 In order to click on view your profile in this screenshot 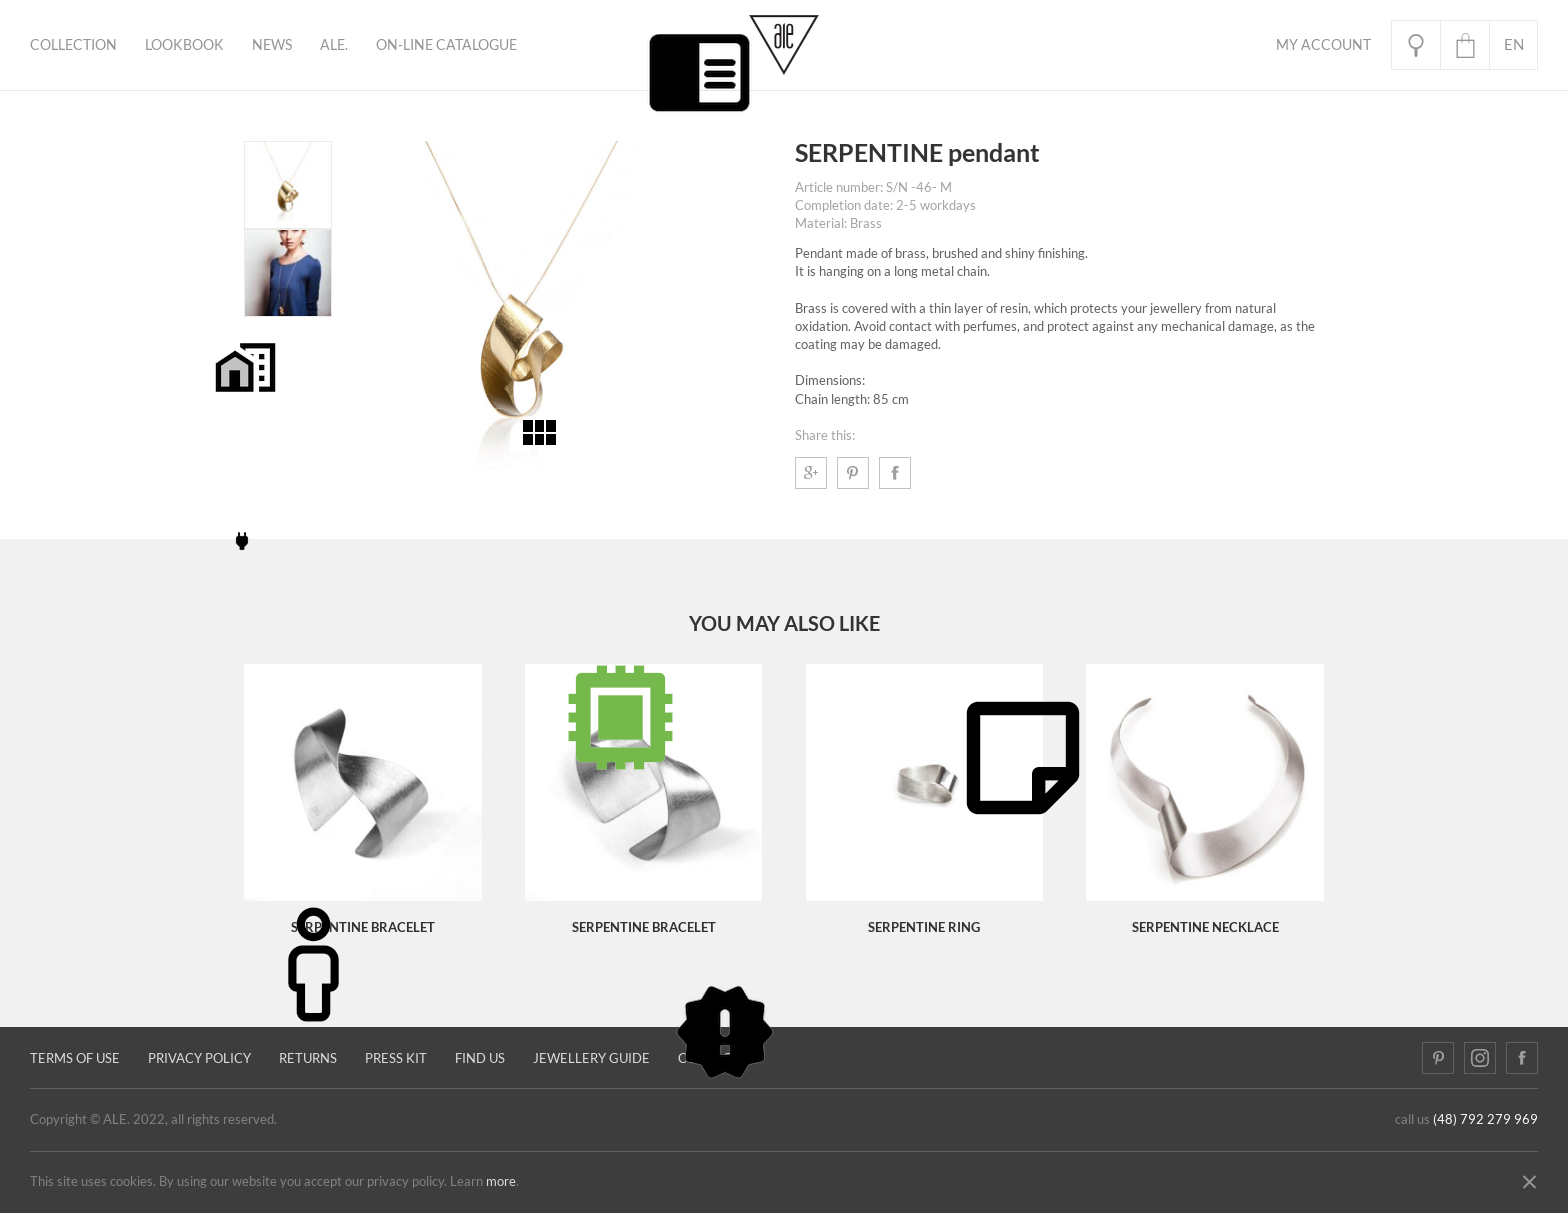, I will do `click(313, 966)`.